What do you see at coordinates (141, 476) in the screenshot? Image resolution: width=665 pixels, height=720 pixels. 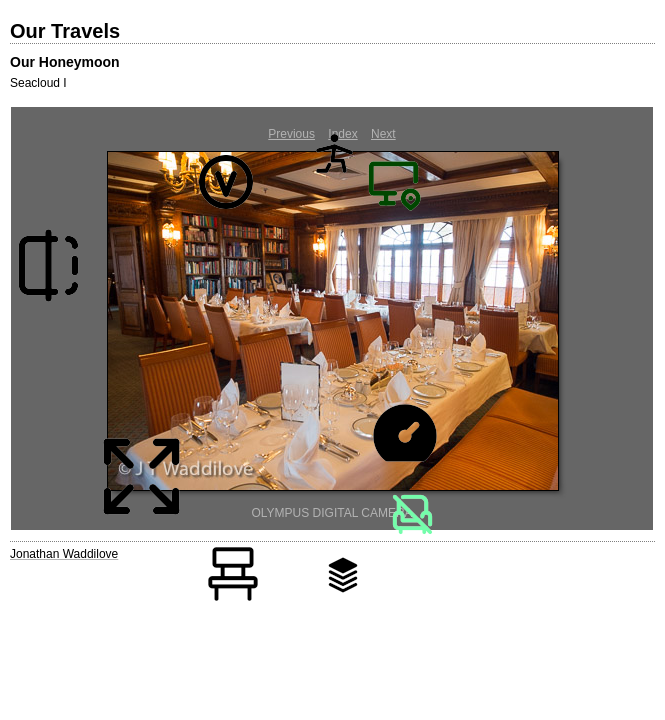 I see `expand to fullscreen mode` at bounding box center [141, 476].